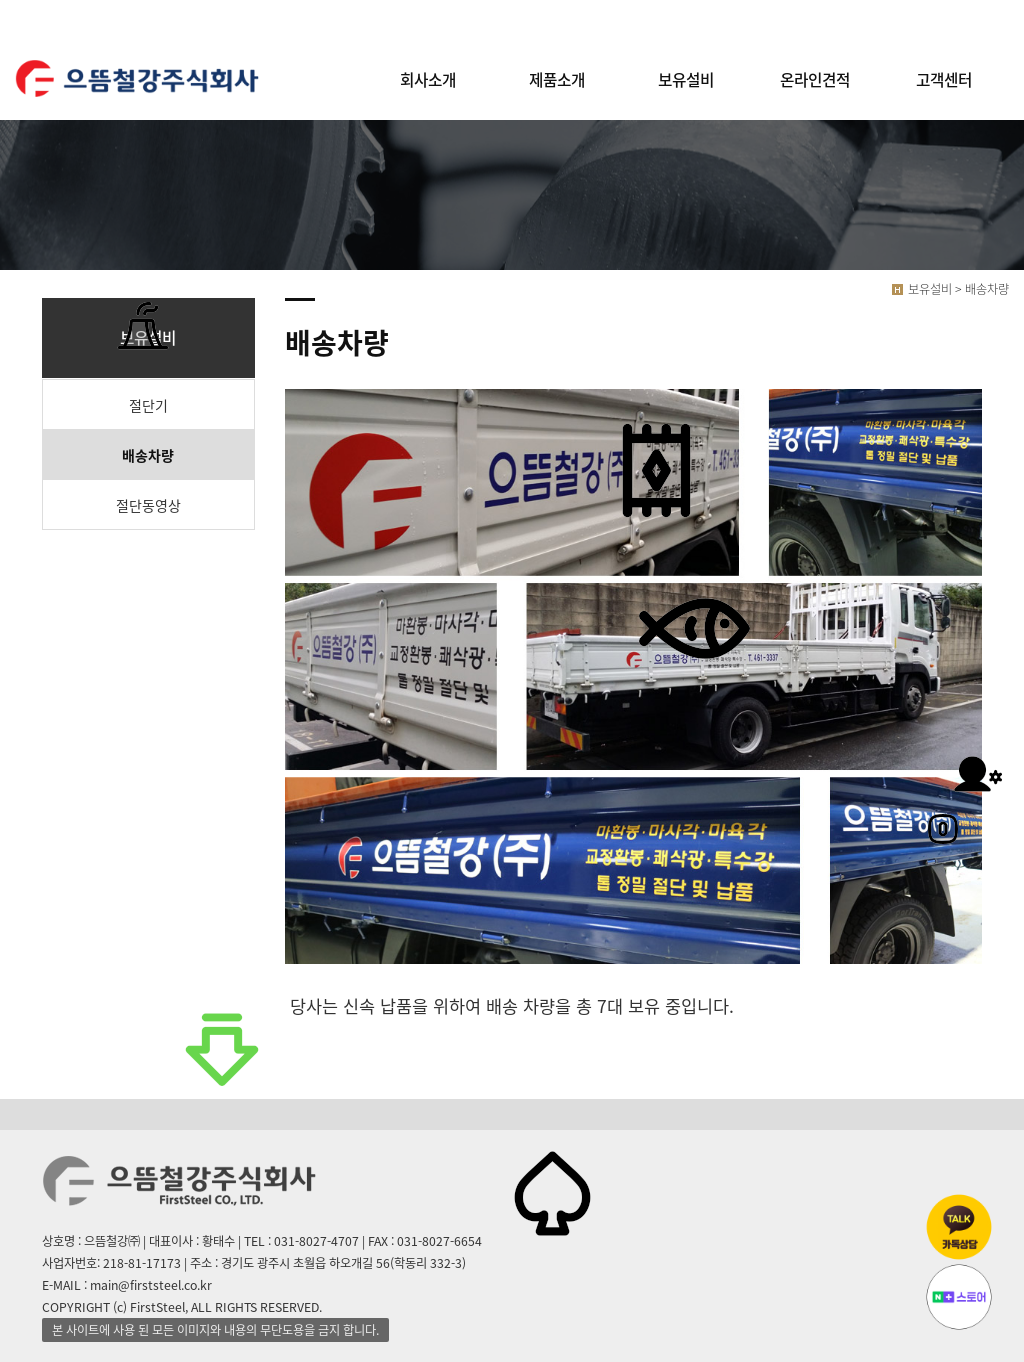  What do you see at coordinates (976, 775) in the screenshot?
I see `access user settings or preferences` at bounding box center [976, 775].